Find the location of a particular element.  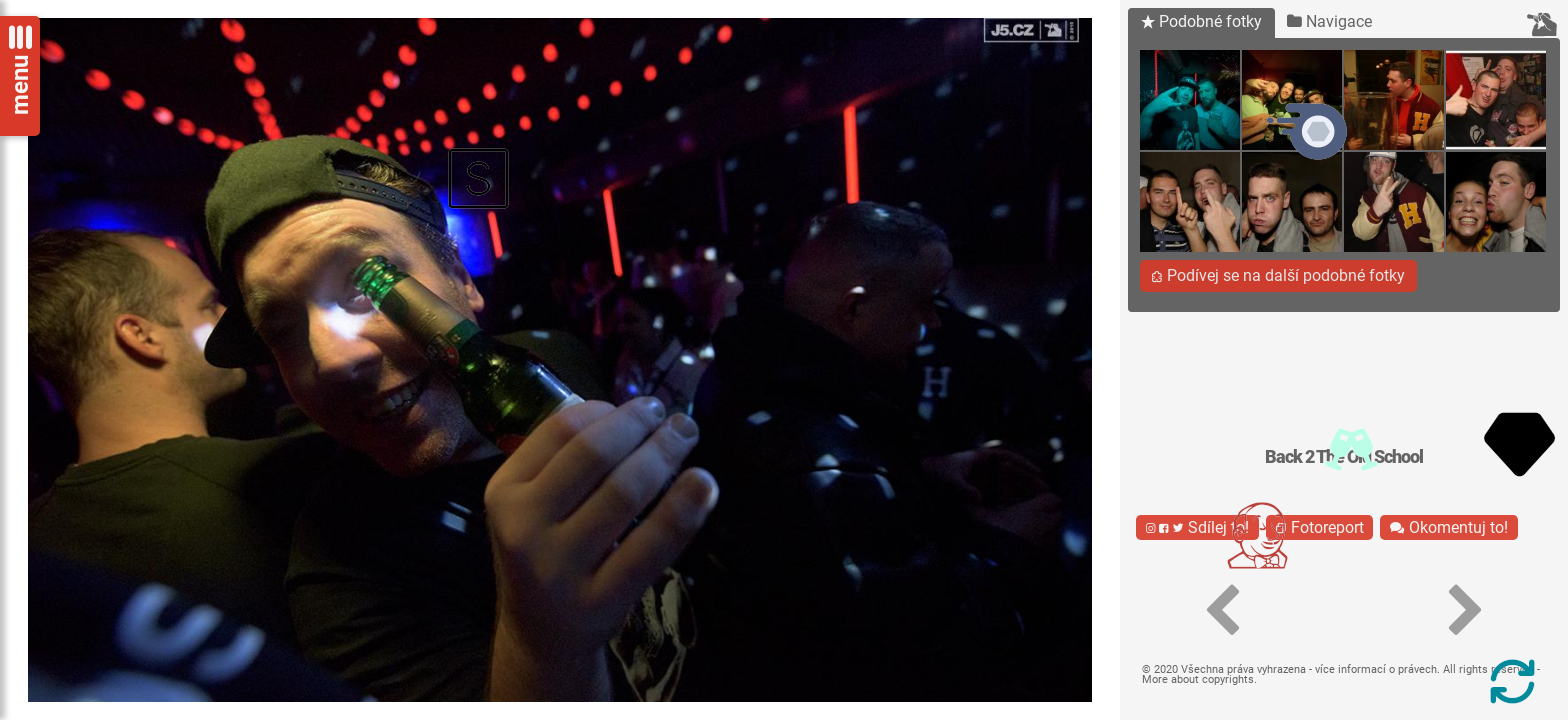

access discord nitro subscription features is located at coordinates (1307, 131).